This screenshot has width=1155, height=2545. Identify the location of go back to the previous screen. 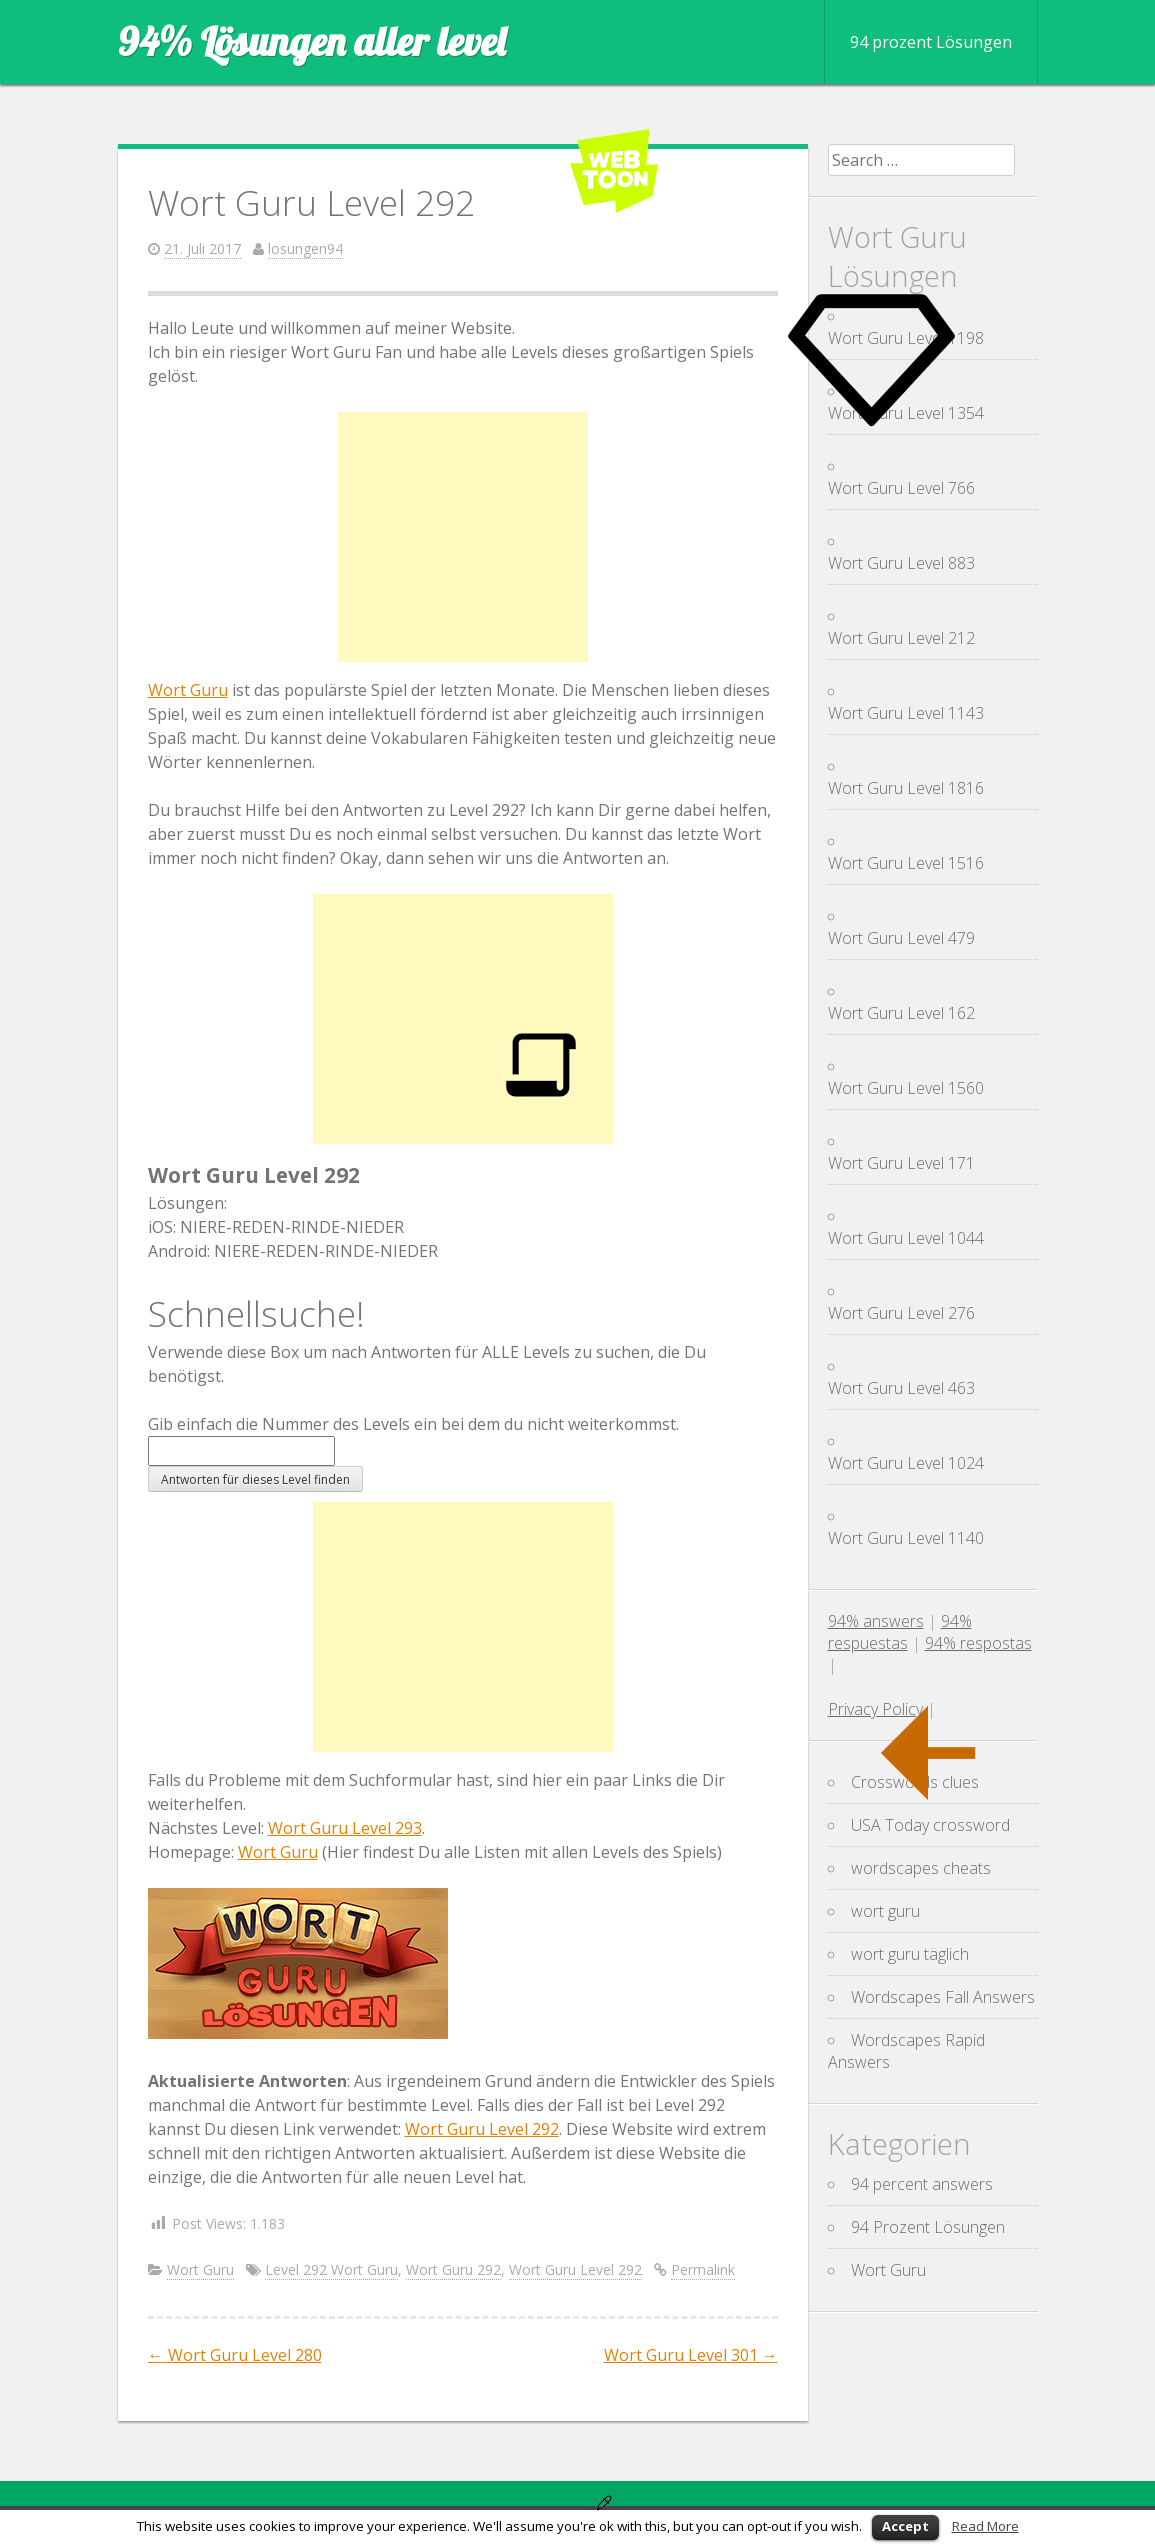
(928, 1753).